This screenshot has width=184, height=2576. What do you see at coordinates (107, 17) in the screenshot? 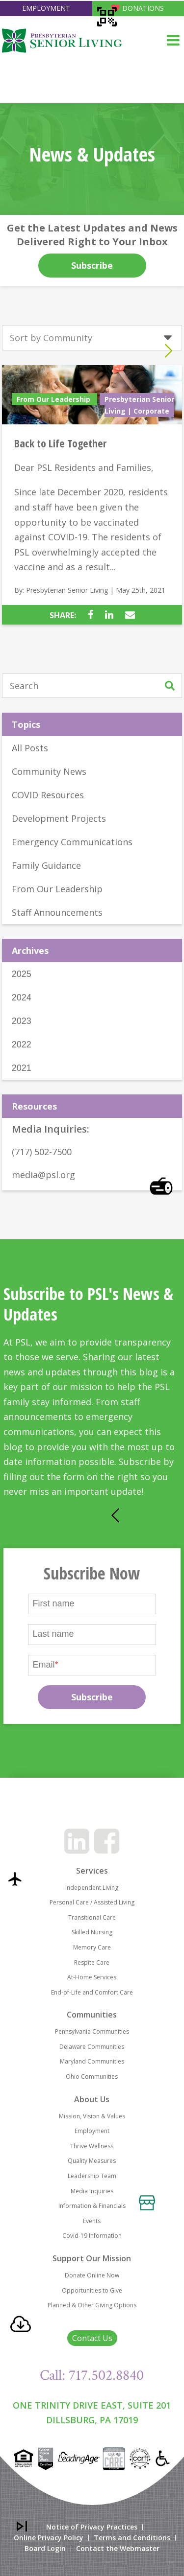
I see `scan a QR code` at bounding box center [107, 17].